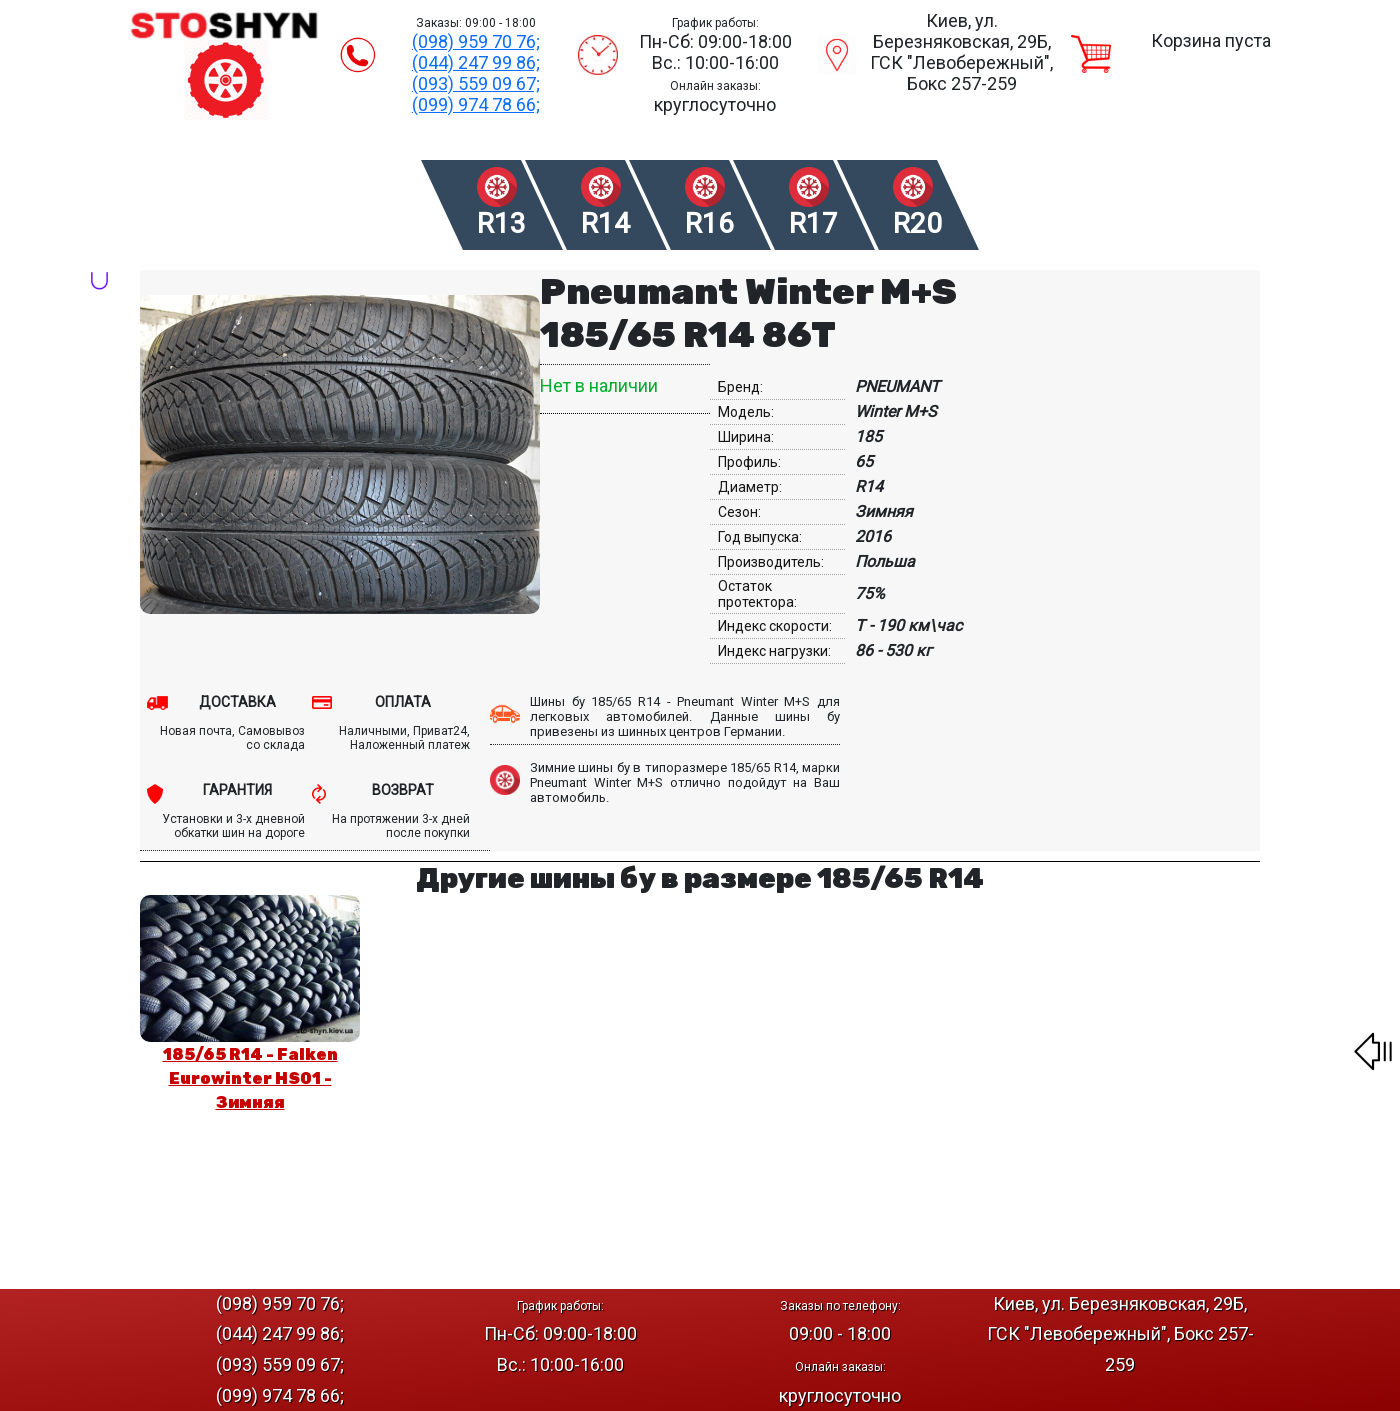 The width and height of the screenshot is (1400, 1411). I want to click on combine or merge selected elements, so click(99, 279).